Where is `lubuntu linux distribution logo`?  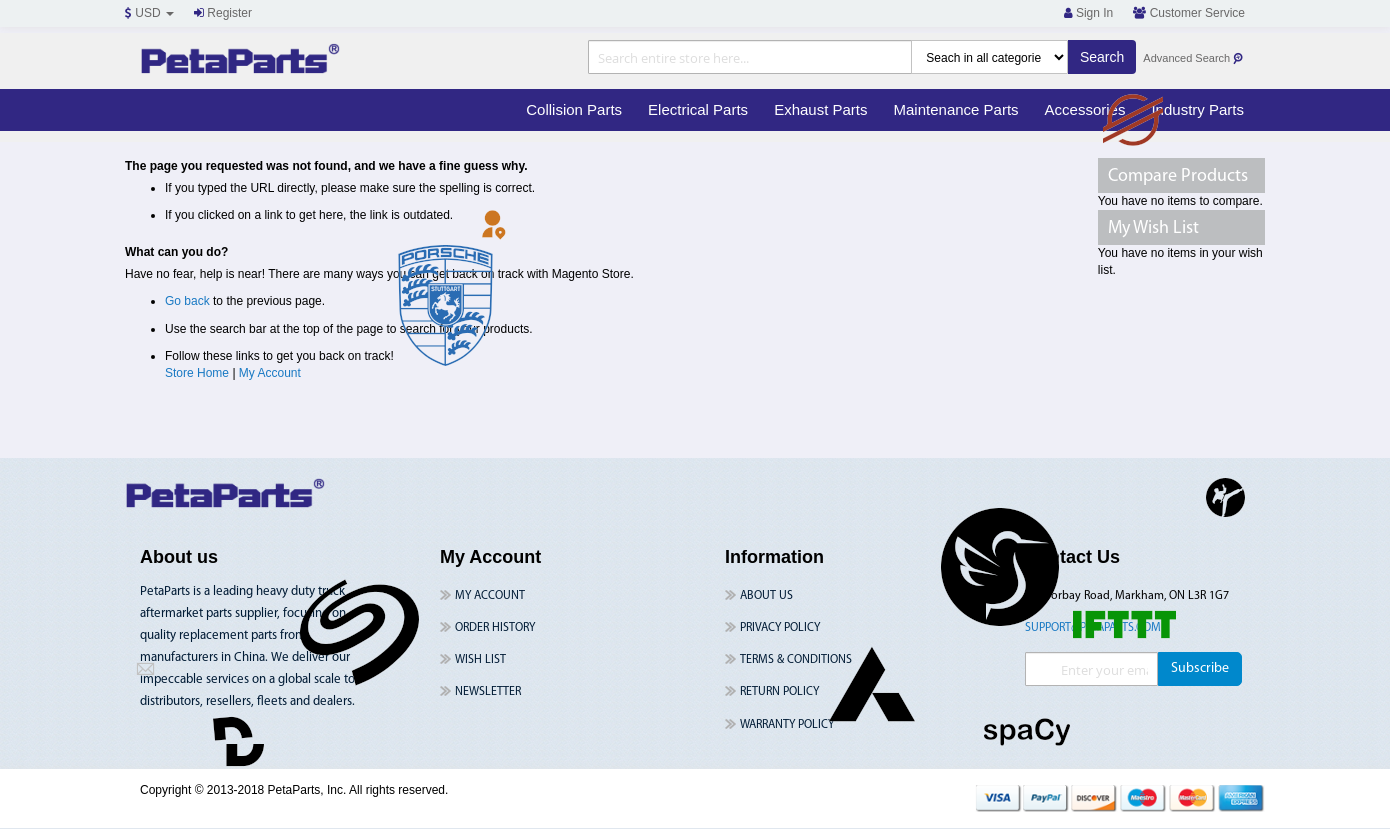
lubuntu linux distribution logo is located at coordinates (1000, 567).